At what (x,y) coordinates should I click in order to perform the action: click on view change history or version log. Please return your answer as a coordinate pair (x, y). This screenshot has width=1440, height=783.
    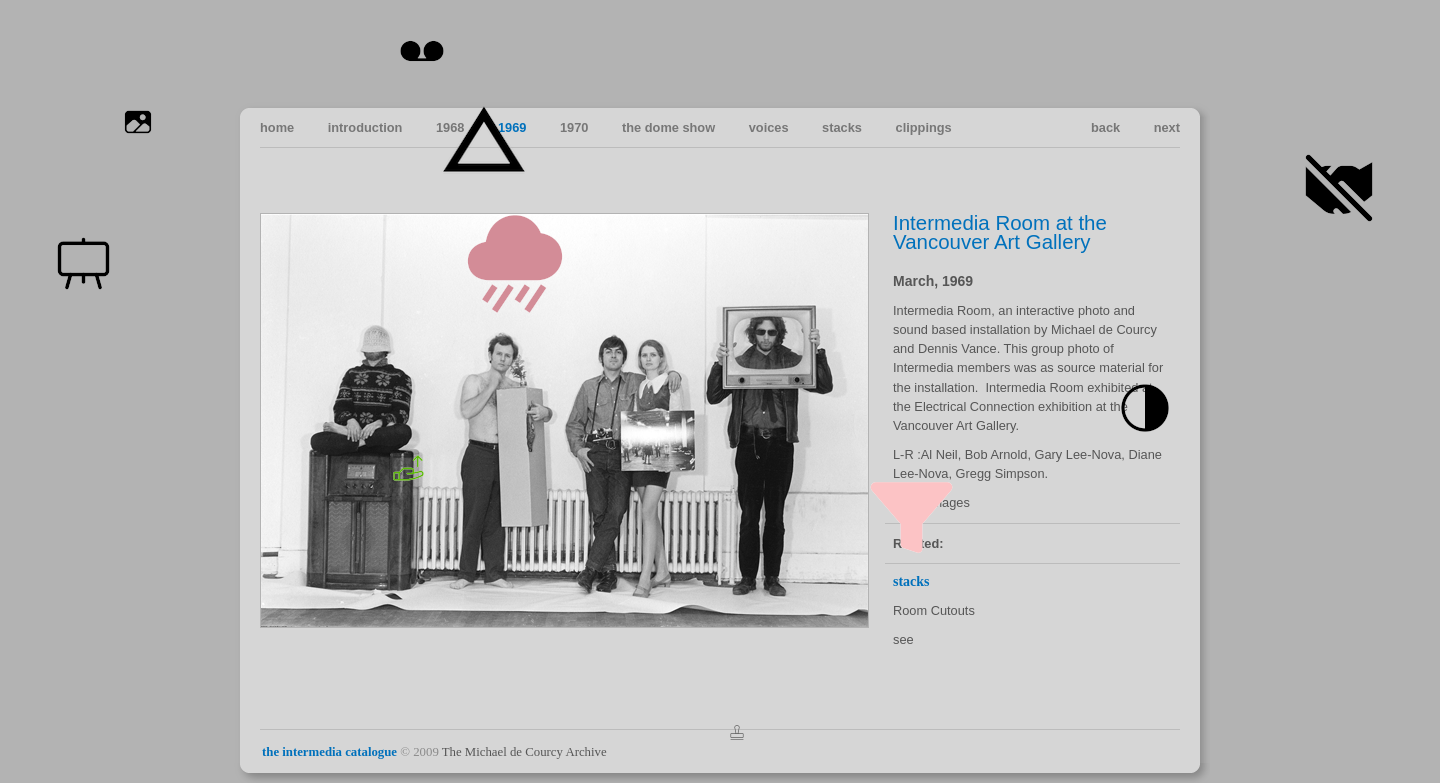
    Looking at the image, I should click on (484, 139).